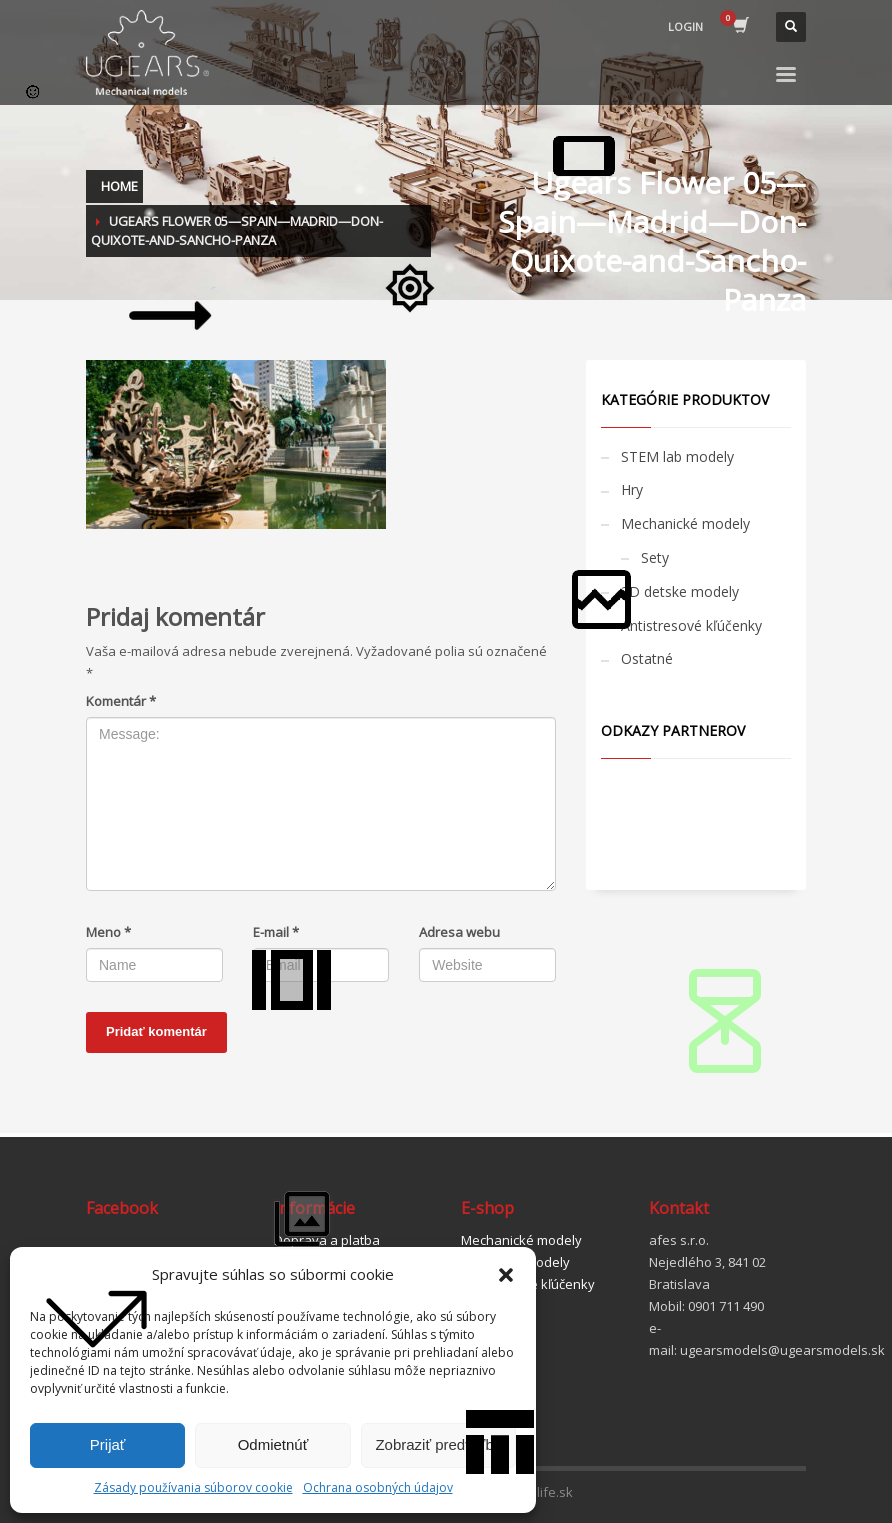 The height and width of the screenshot is (1523, 892). Describe the element at coordinates (289, 982) in the screenshot. I see `switch to array or column view layout` at that location.